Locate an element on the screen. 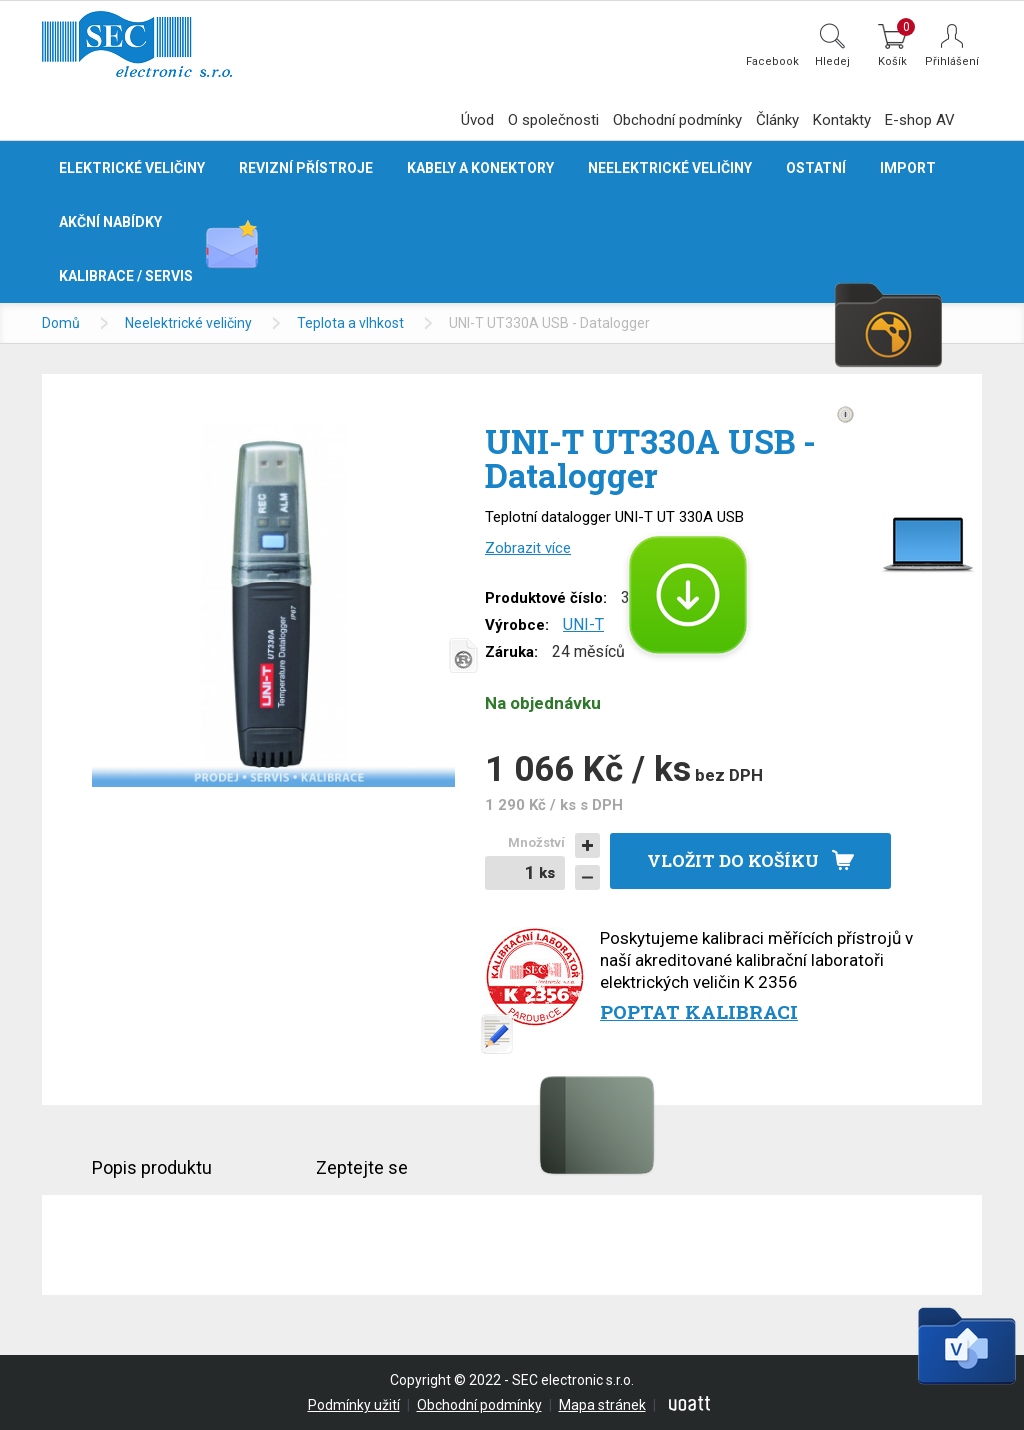 This screenshot has width=1024, height=1430. access your desktop folder is located at coordinates (597, 1121).